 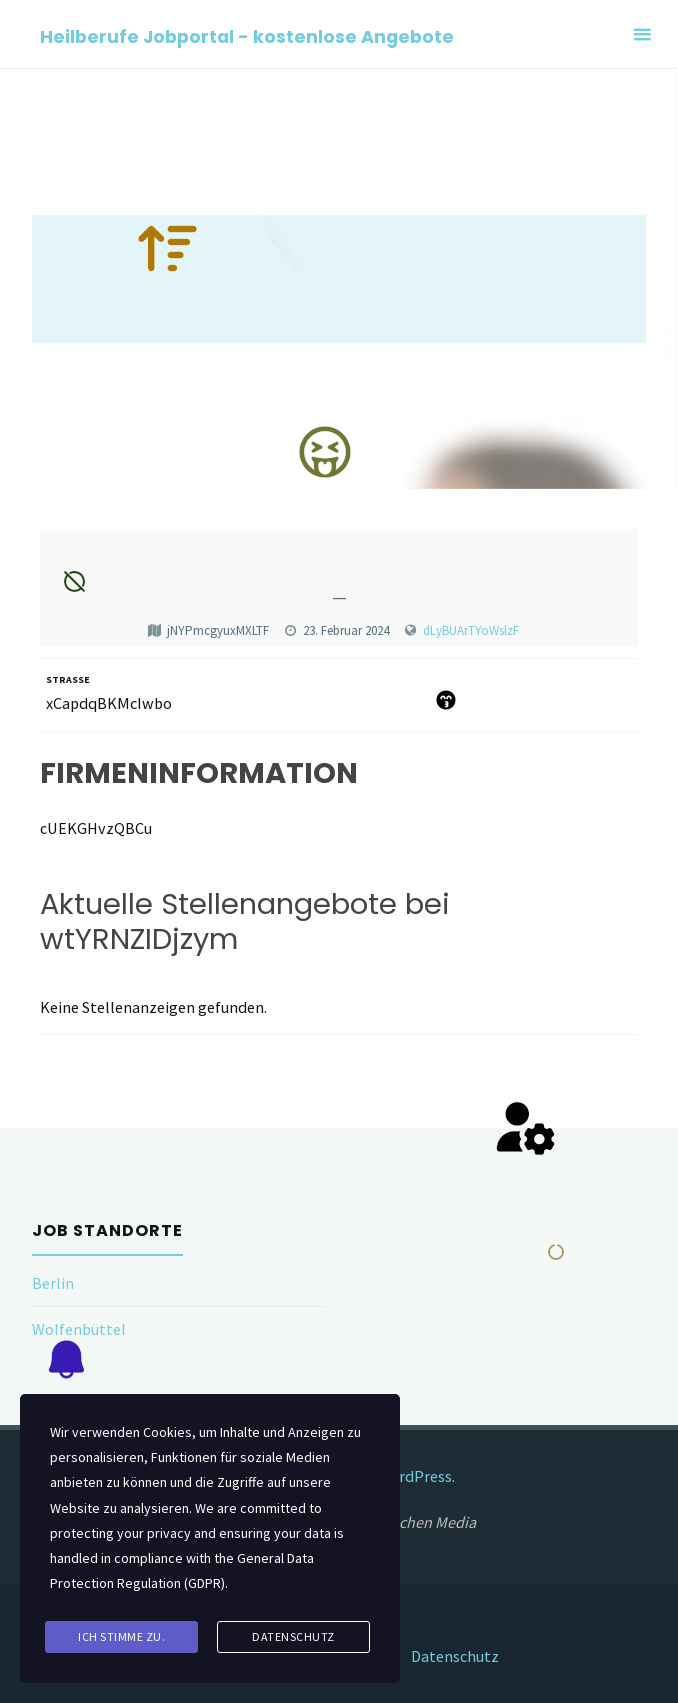 I want to click on add a silly or playful emoji reaction, so click(x=325, y=452).